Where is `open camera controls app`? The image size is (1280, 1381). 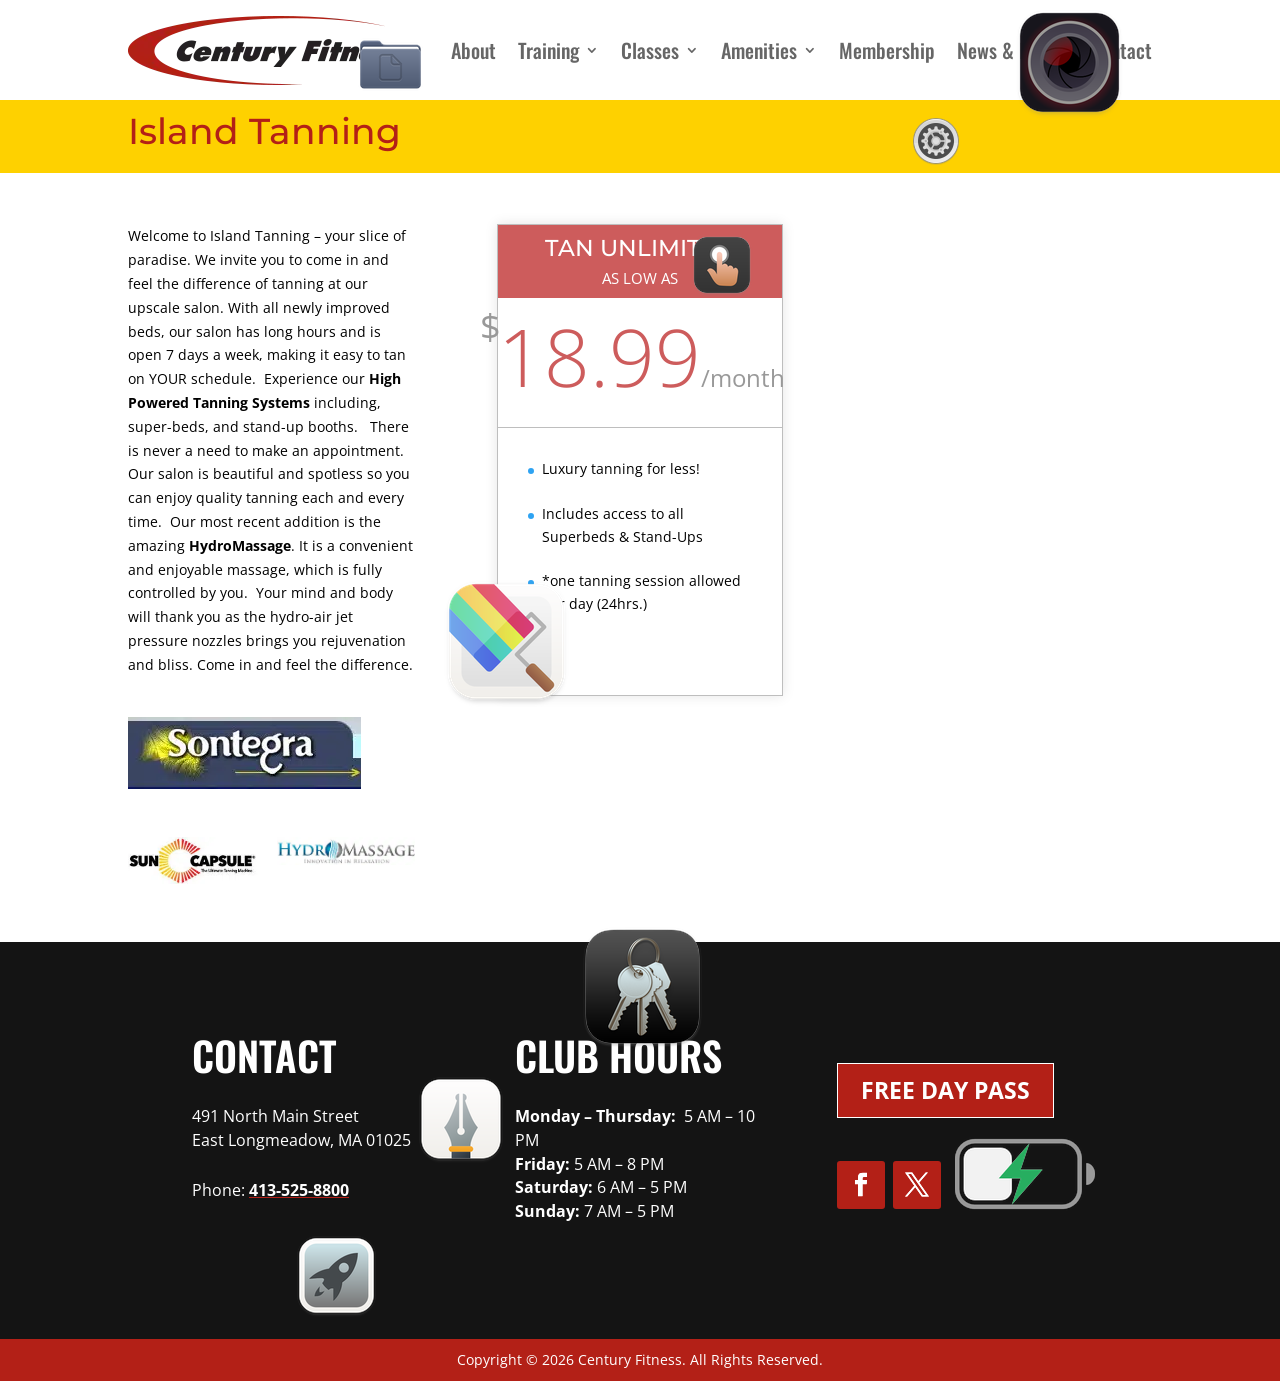 open camera controls app is located at coordinates (1069, 62).